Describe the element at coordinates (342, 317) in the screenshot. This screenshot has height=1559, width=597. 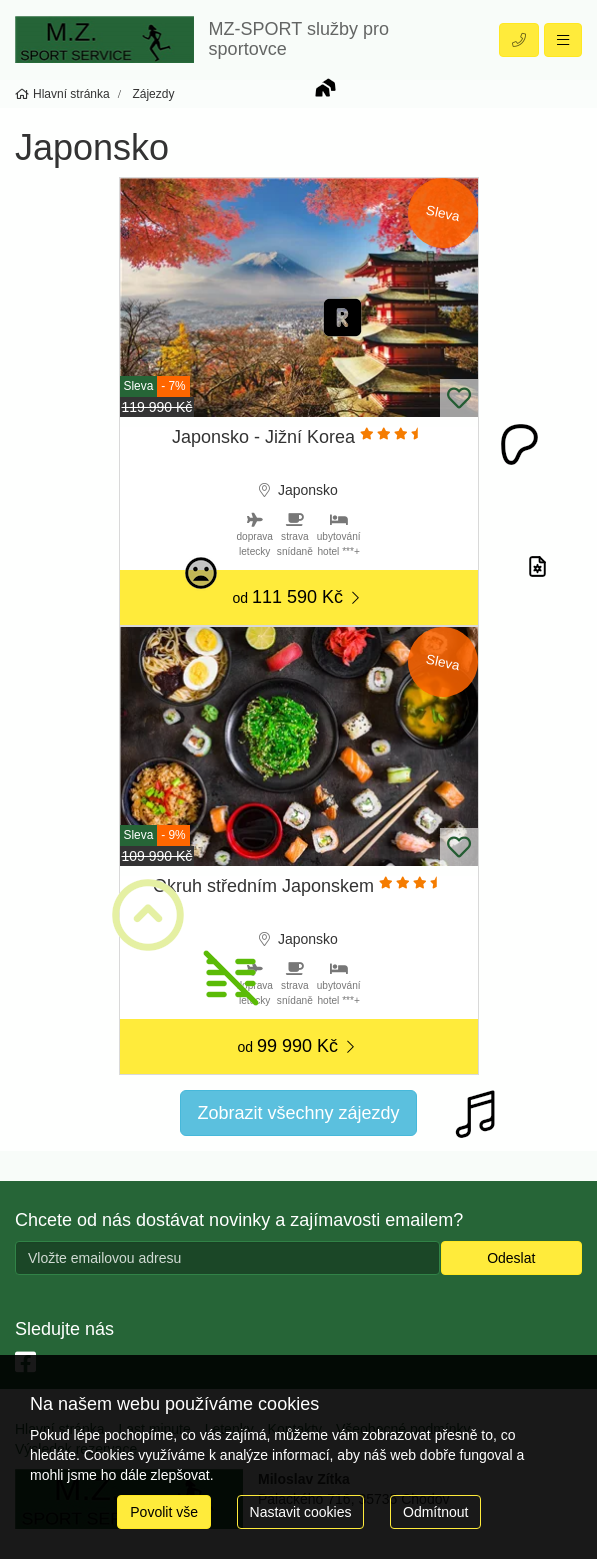
I see `indicates a rating or review section` at that location.